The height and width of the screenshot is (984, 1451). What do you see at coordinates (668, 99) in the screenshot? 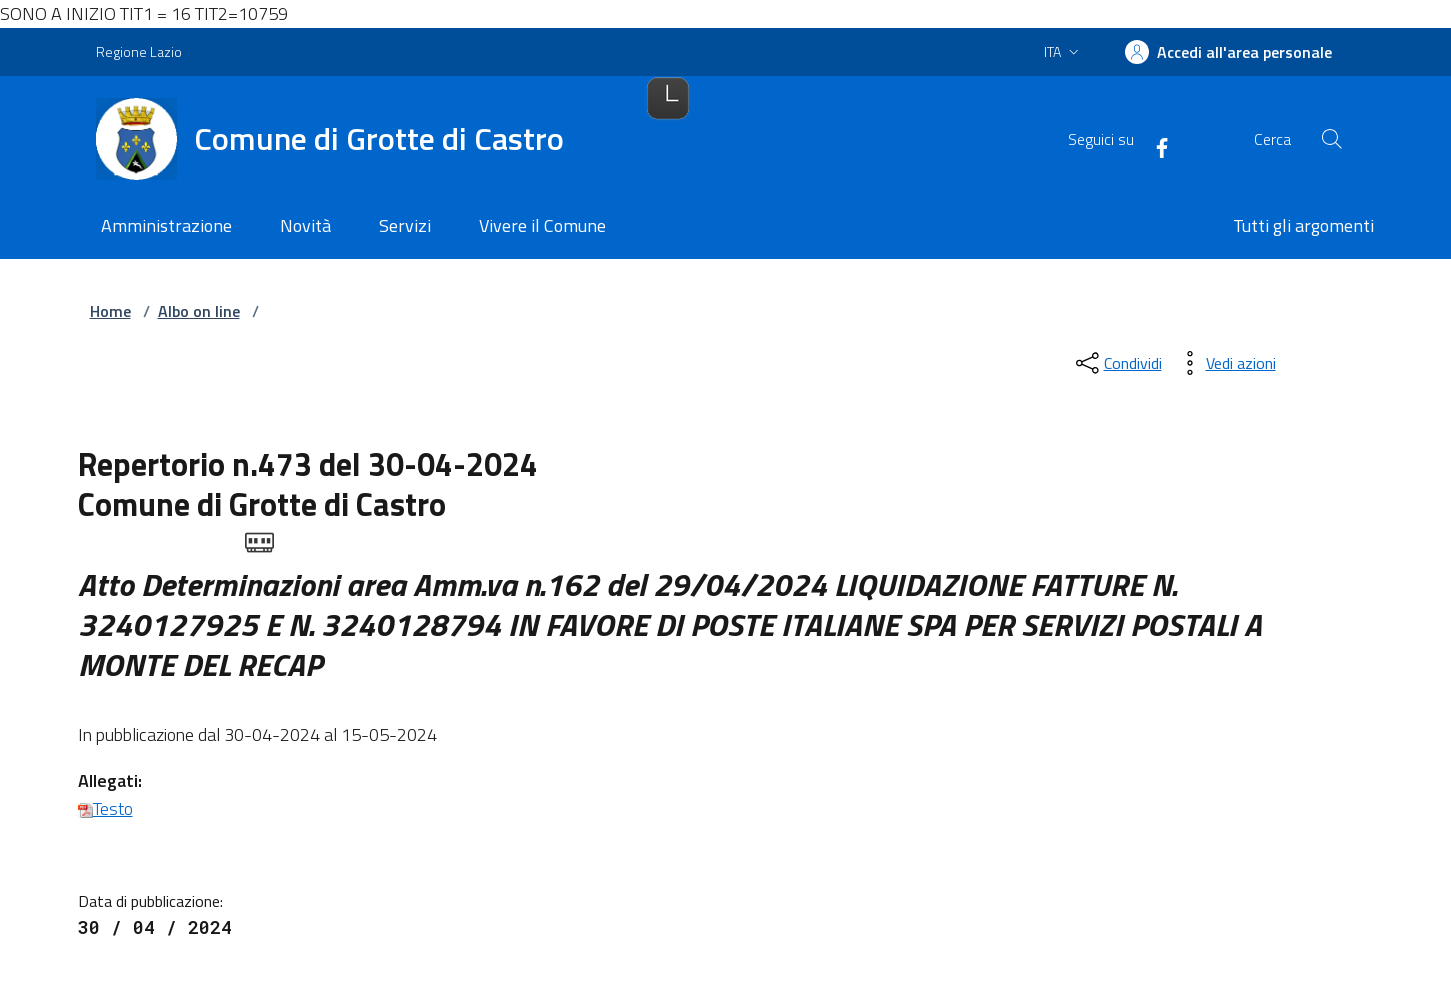
I see `open date and time settings` at bounding box center [668, 99].